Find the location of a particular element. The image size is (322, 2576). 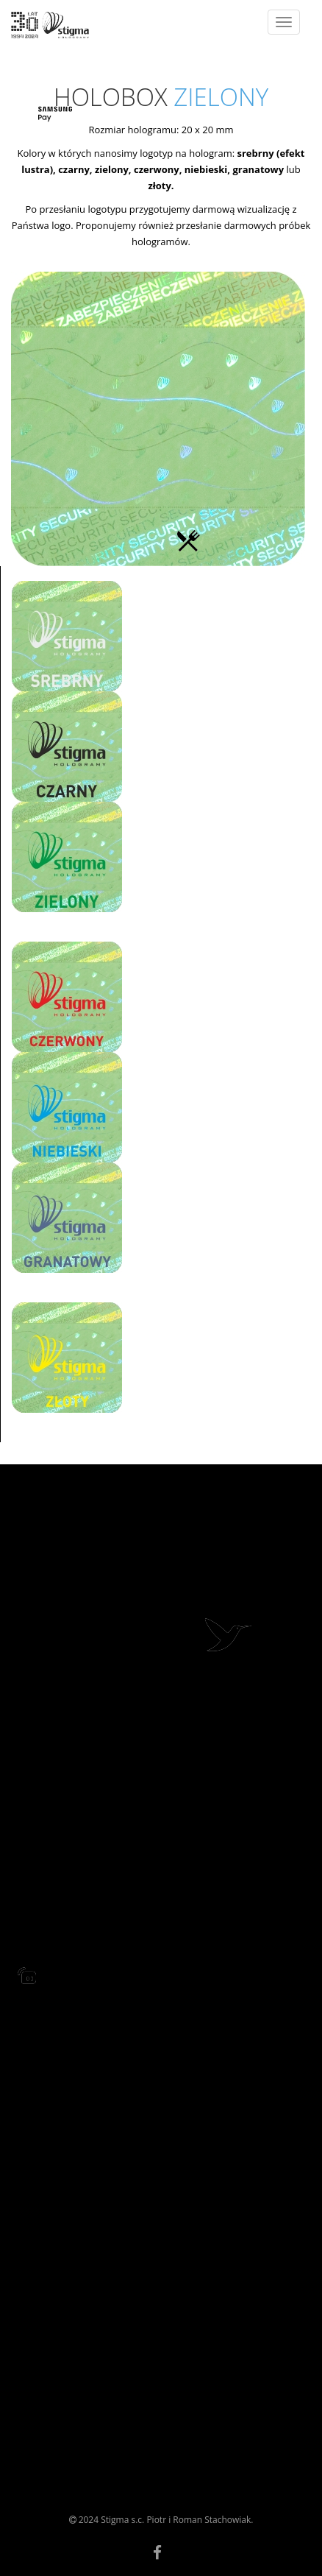

open streamlabs streaming software is located at coordinates (26, 1975).